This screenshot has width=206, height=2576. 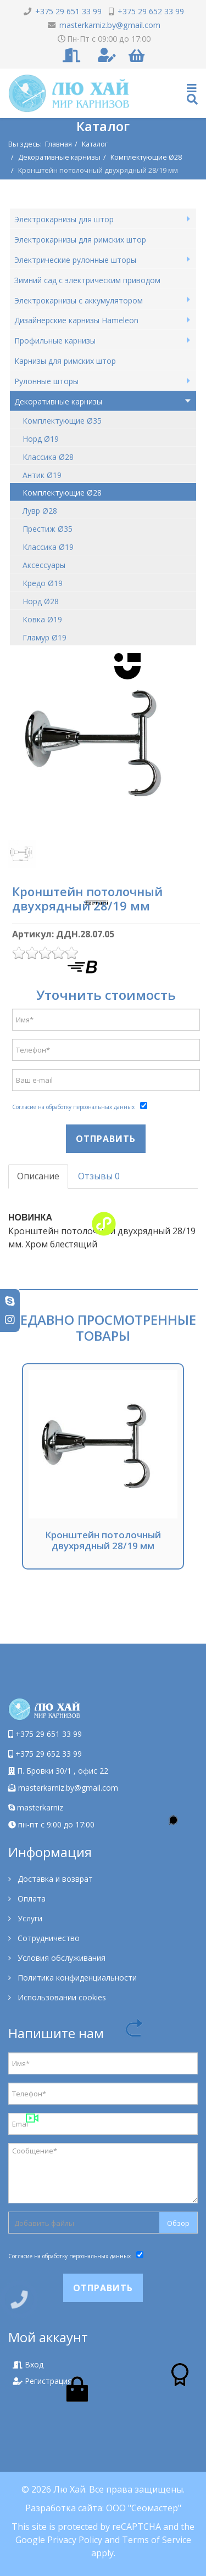 What do you see at coordinates (173, 1820) in the screenshot?
I see `open signal messenger` at bounding box center [173, 1820].